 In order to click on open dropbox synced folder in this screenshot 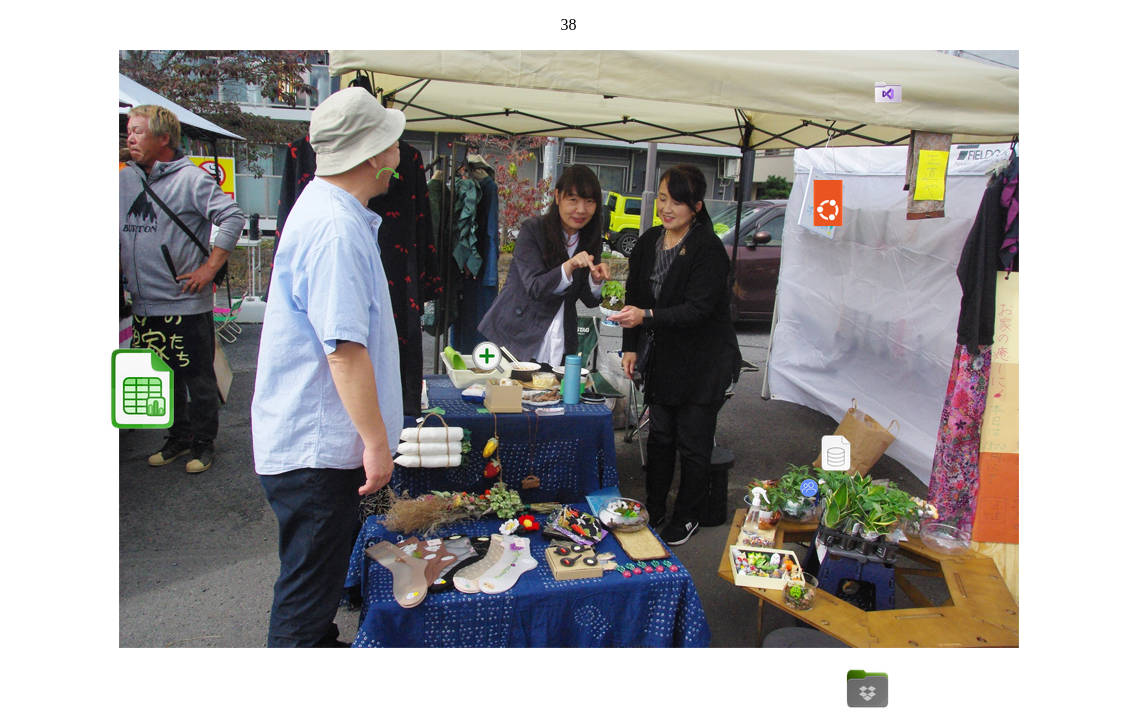, I will do `click(867, 688)`.